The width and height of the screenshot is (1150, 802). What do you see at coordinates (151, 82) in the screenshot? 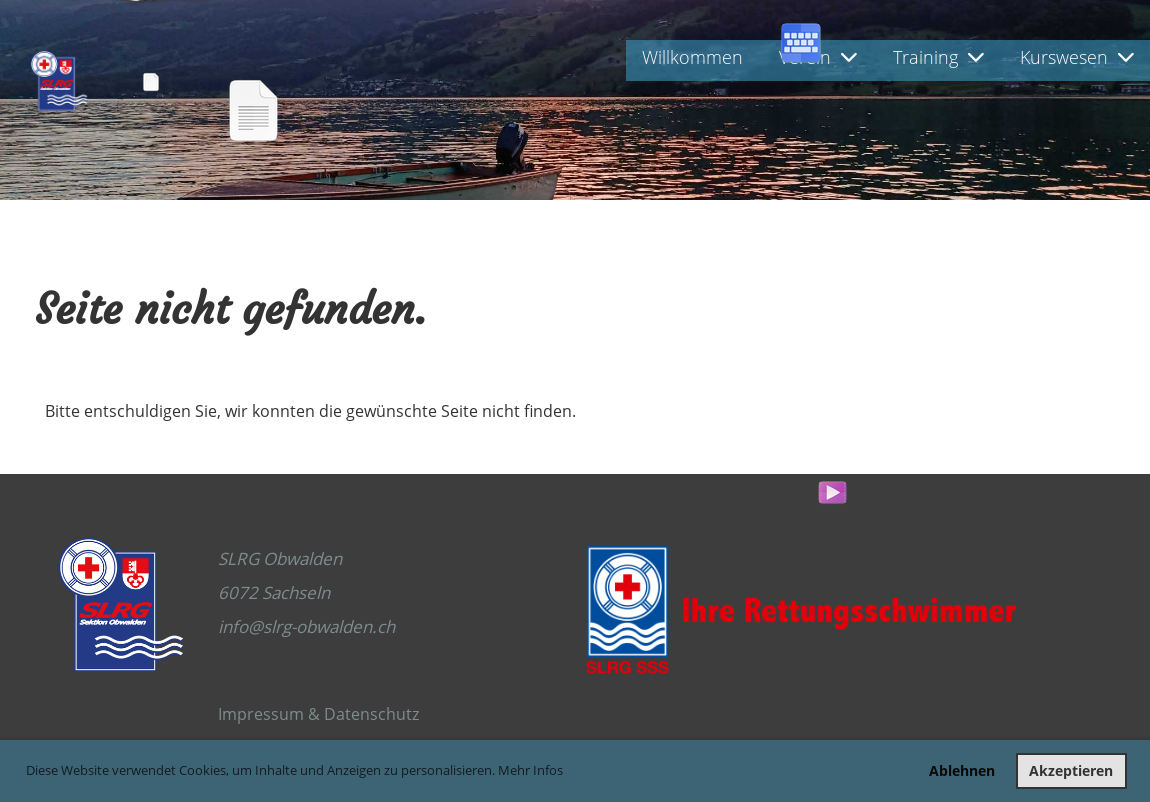
I see `preview a text file before opening` at bounding box center [151, 82].